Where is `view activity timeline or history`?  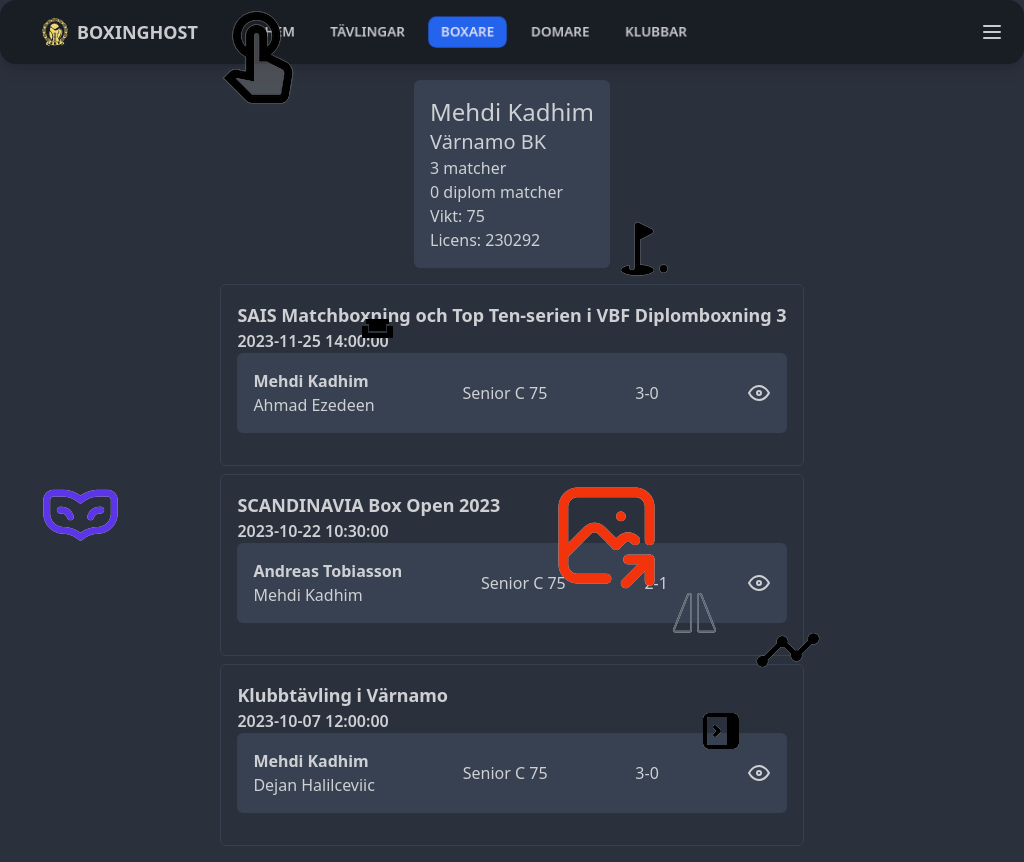 view activity timeline or history is located at coordinates (788, 650).